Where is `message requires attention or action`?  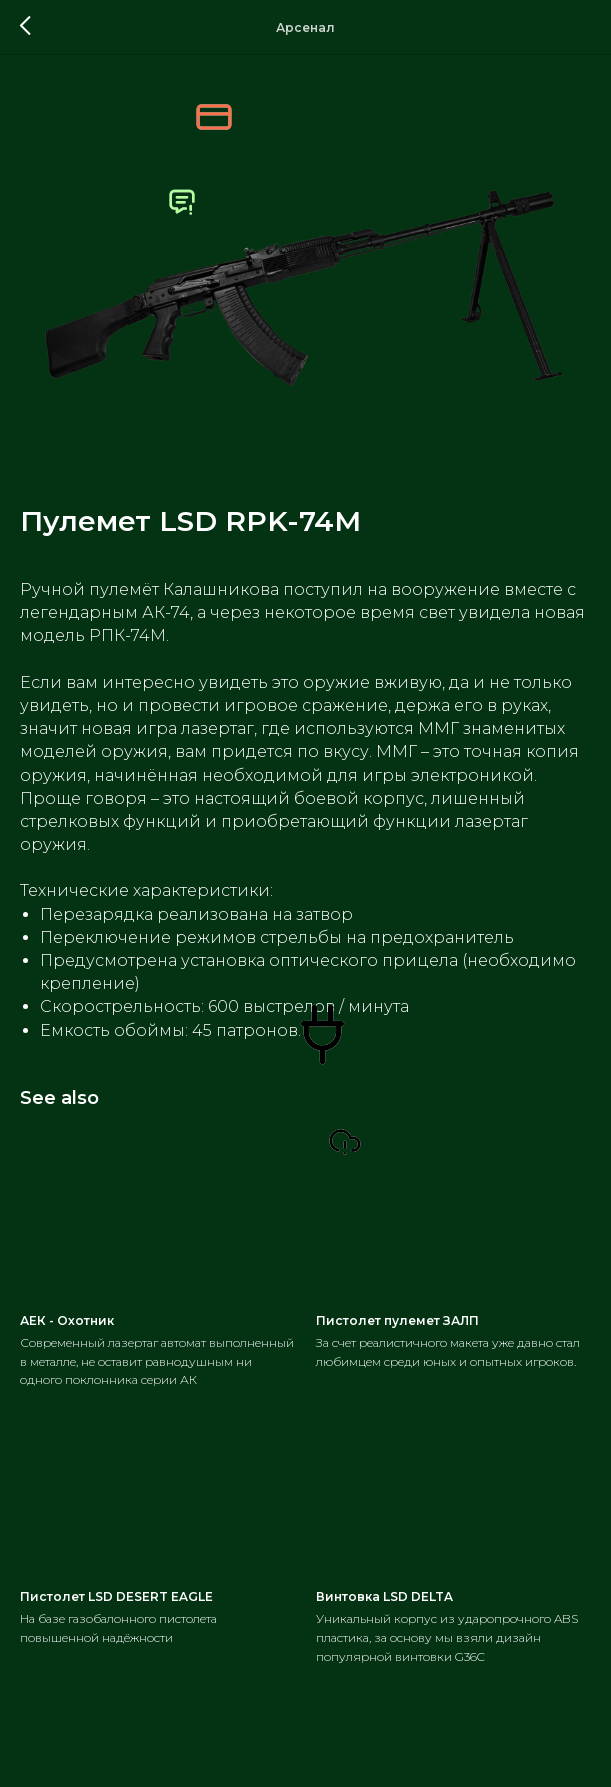
message requires attention or action is located at coordinates (182, 201).